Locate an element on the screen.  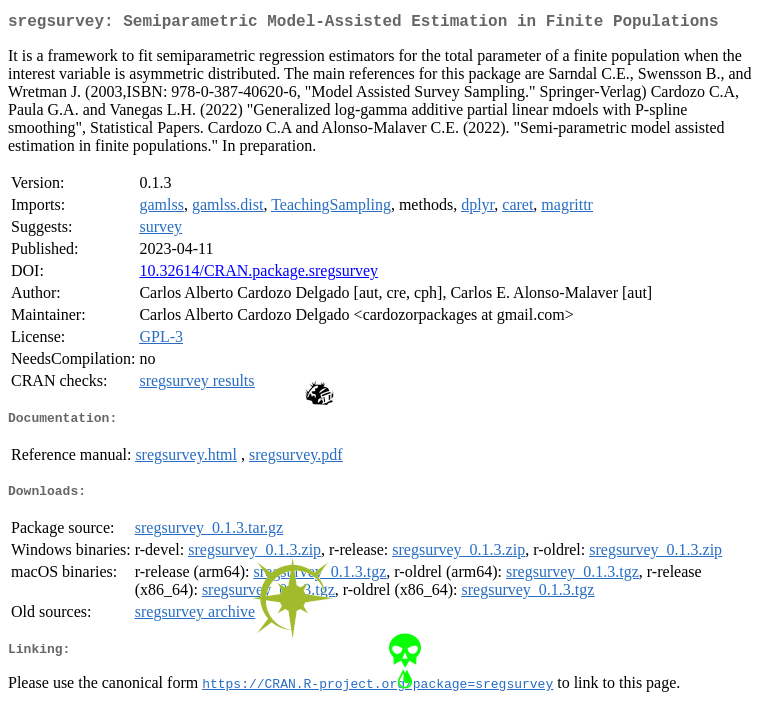
indicates a poisonous or toxic item is located at coordinates (405, 661).